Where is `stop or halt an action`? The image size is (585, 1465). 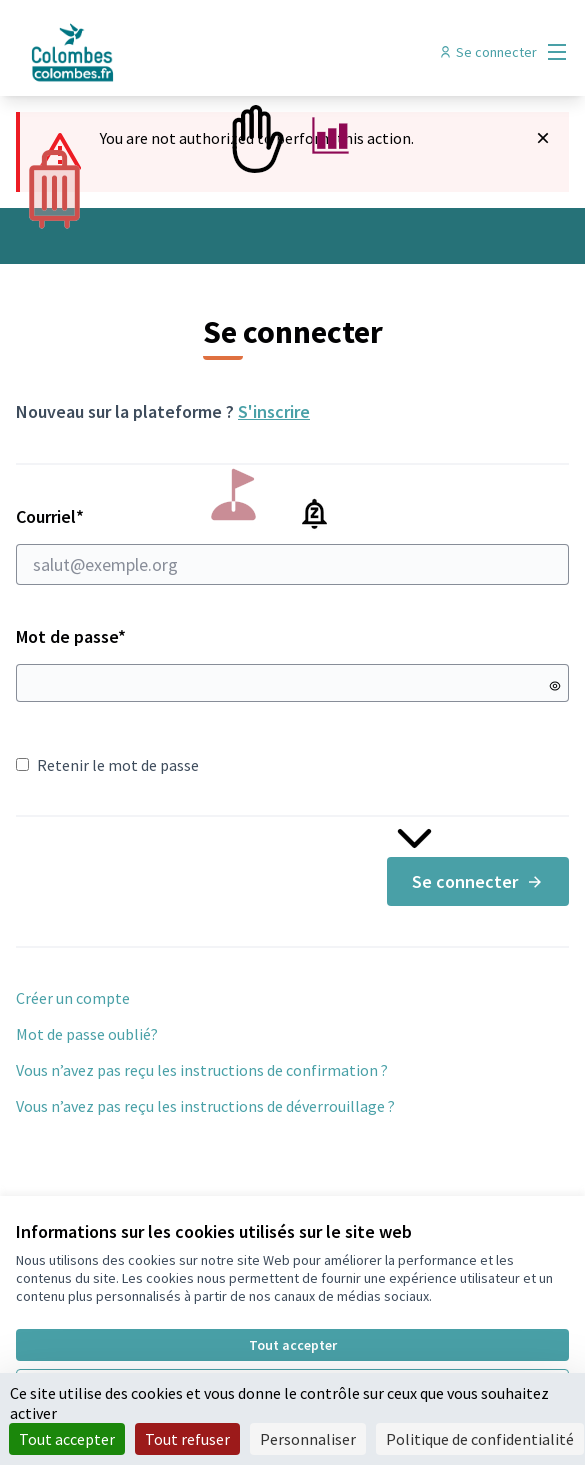 stop or halt an action is located at coordinates (258, 139).